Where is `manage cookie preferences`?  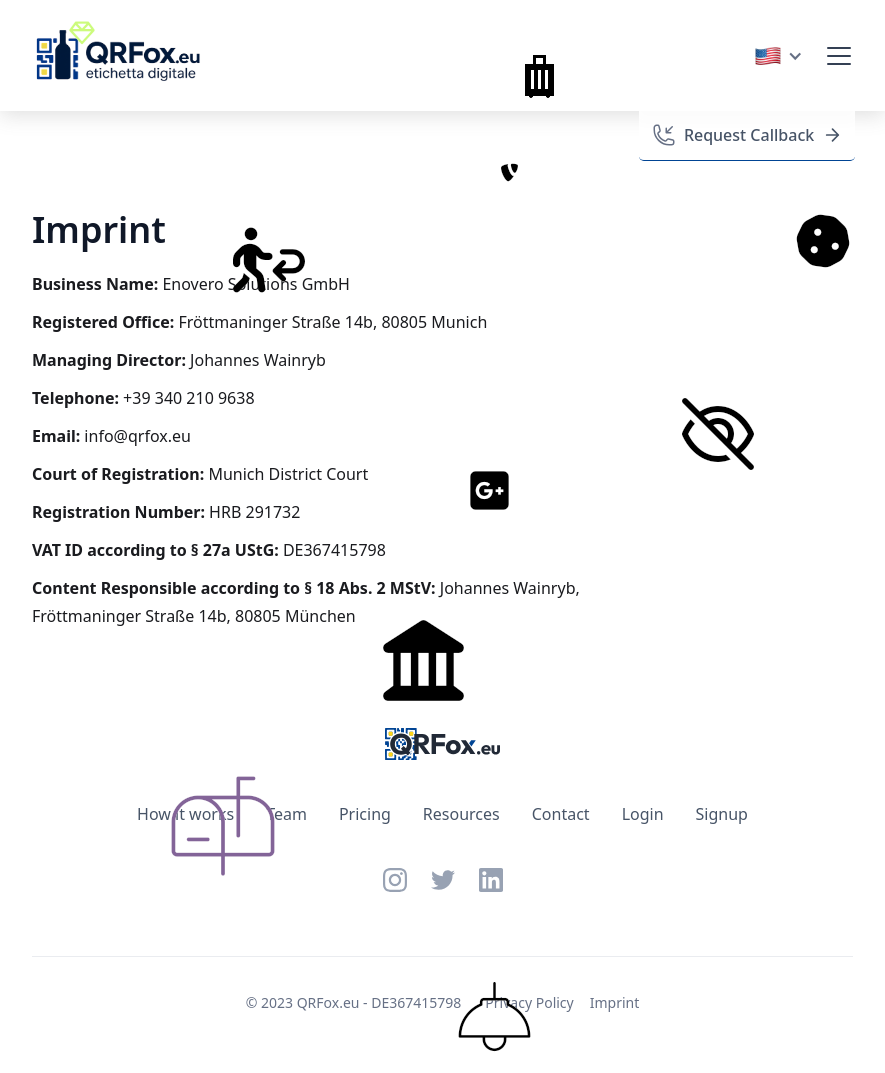
manage cookie preferences is located at coordinates (823, 241).